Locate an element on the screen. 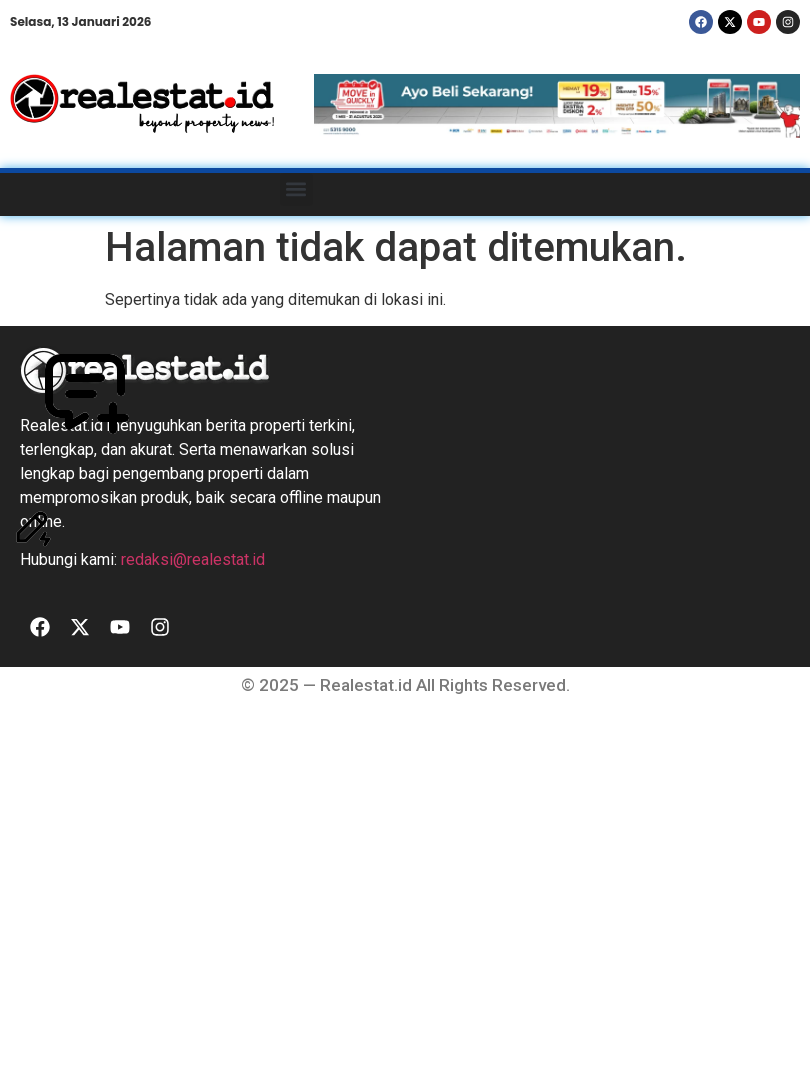 The height and width of the screenshot is (1089, 810). compose a new message is located at coordinates (85, 390).